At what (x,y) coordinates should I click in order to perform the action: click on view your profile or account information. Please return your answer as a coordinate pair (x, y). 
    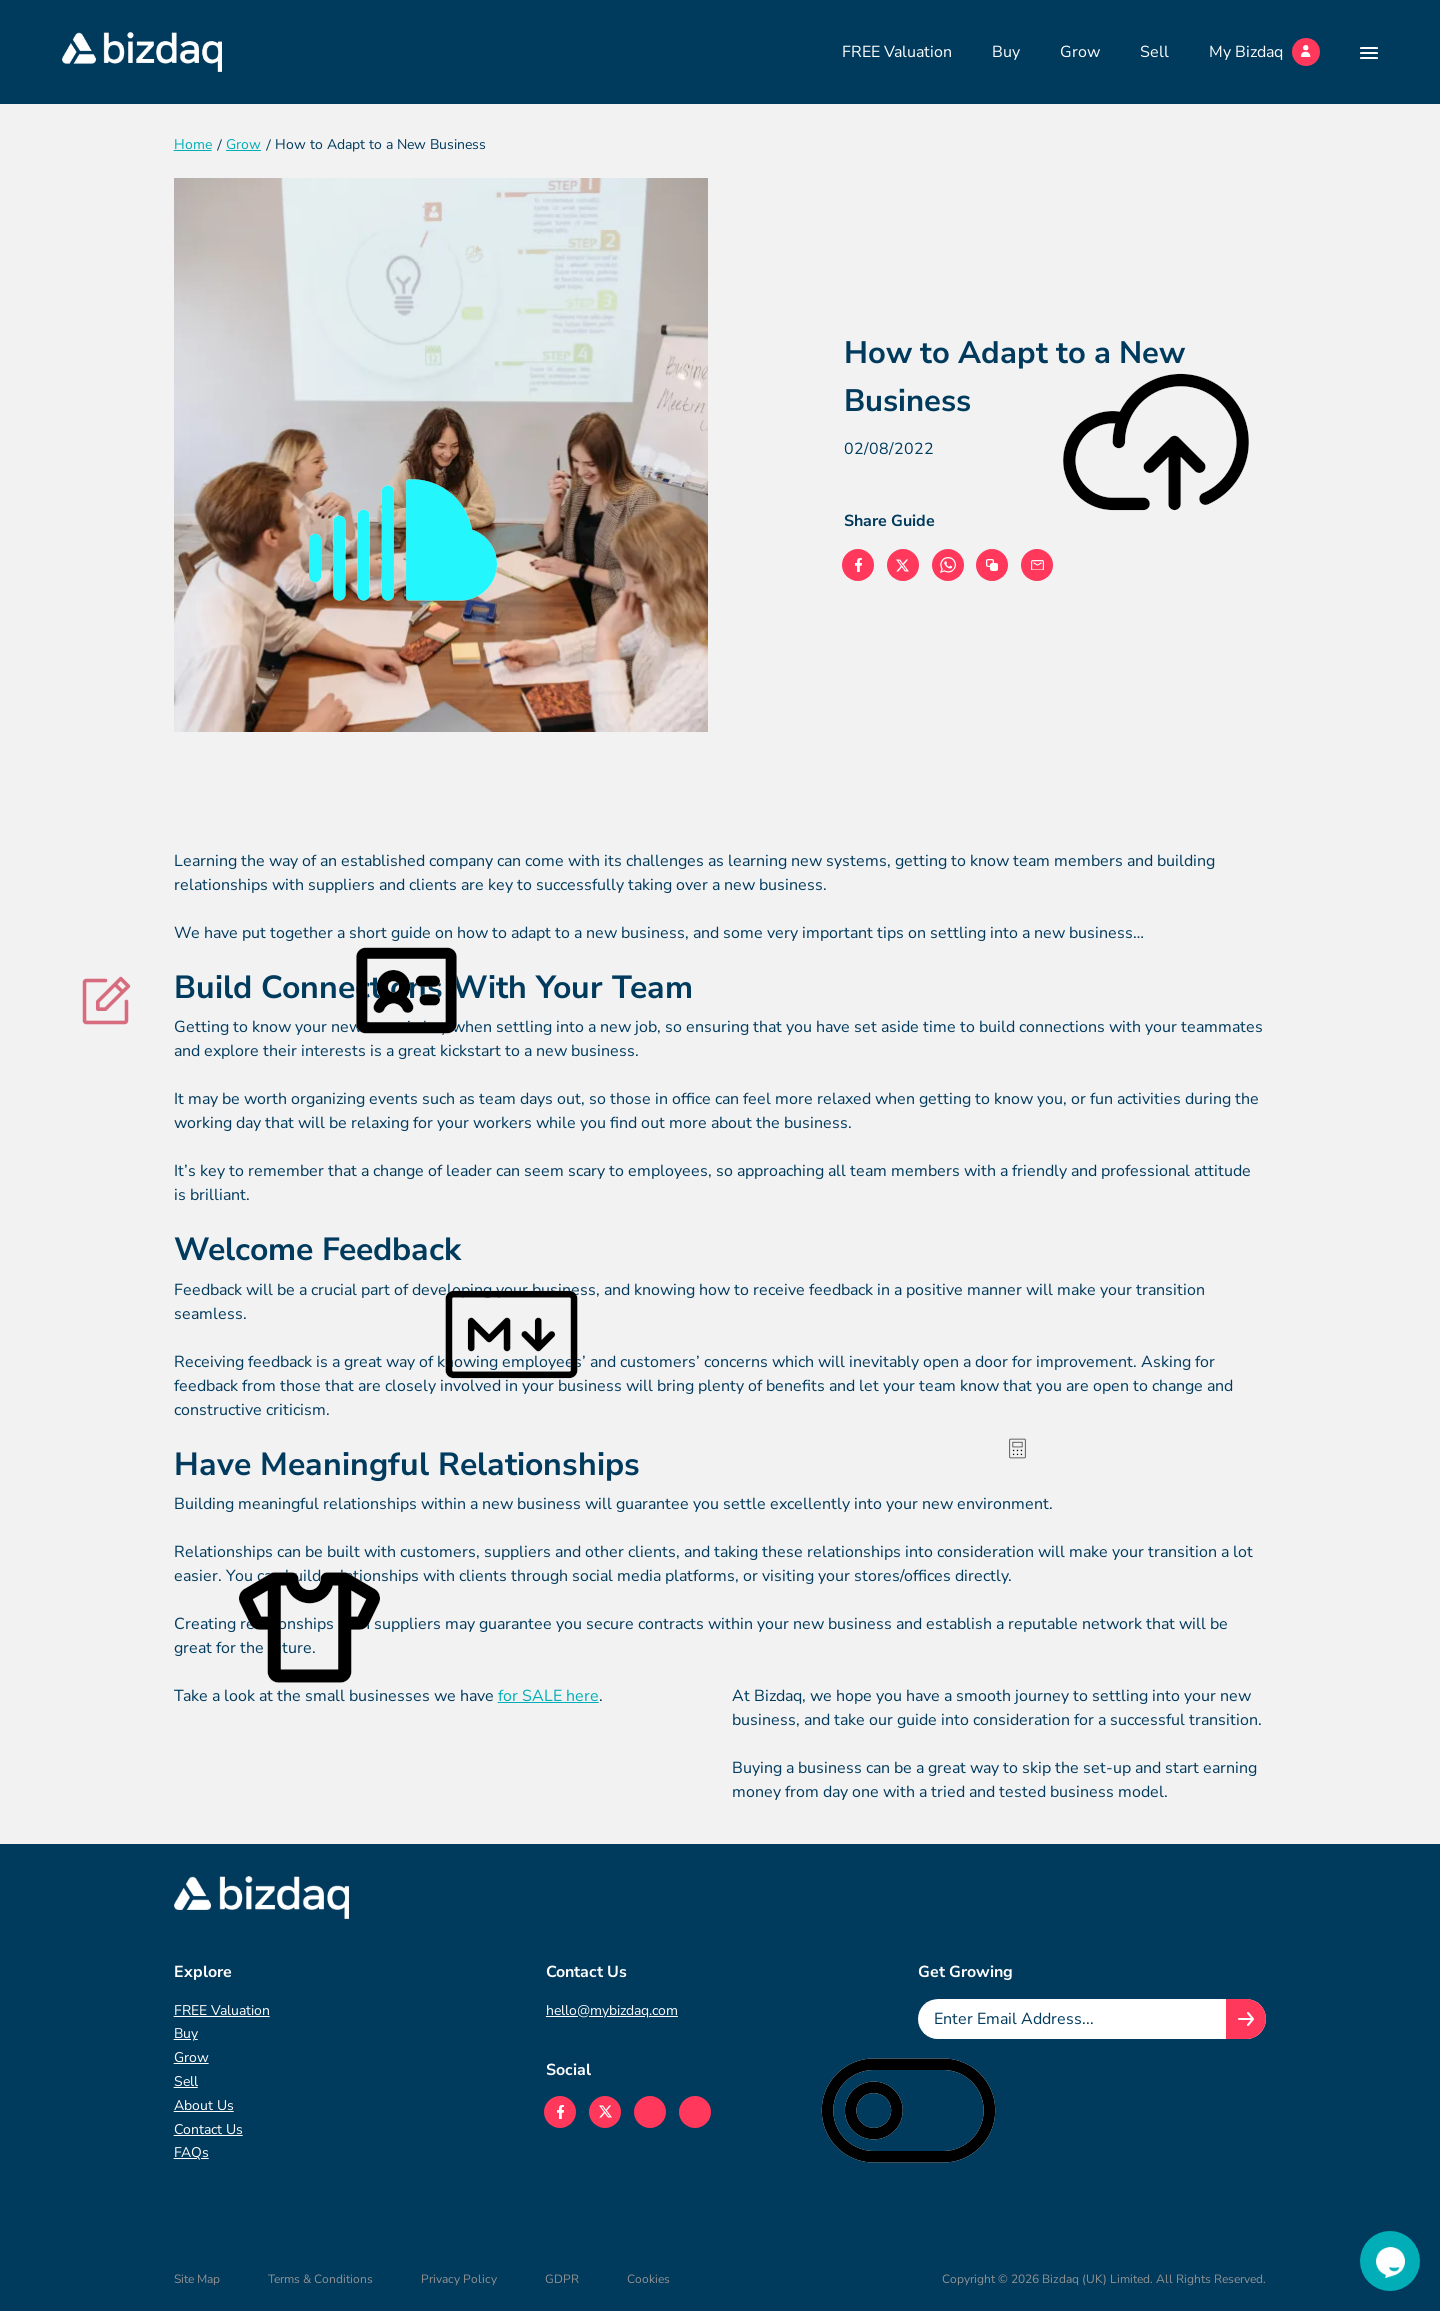
    Looking at the image, I should click on (406, 990).